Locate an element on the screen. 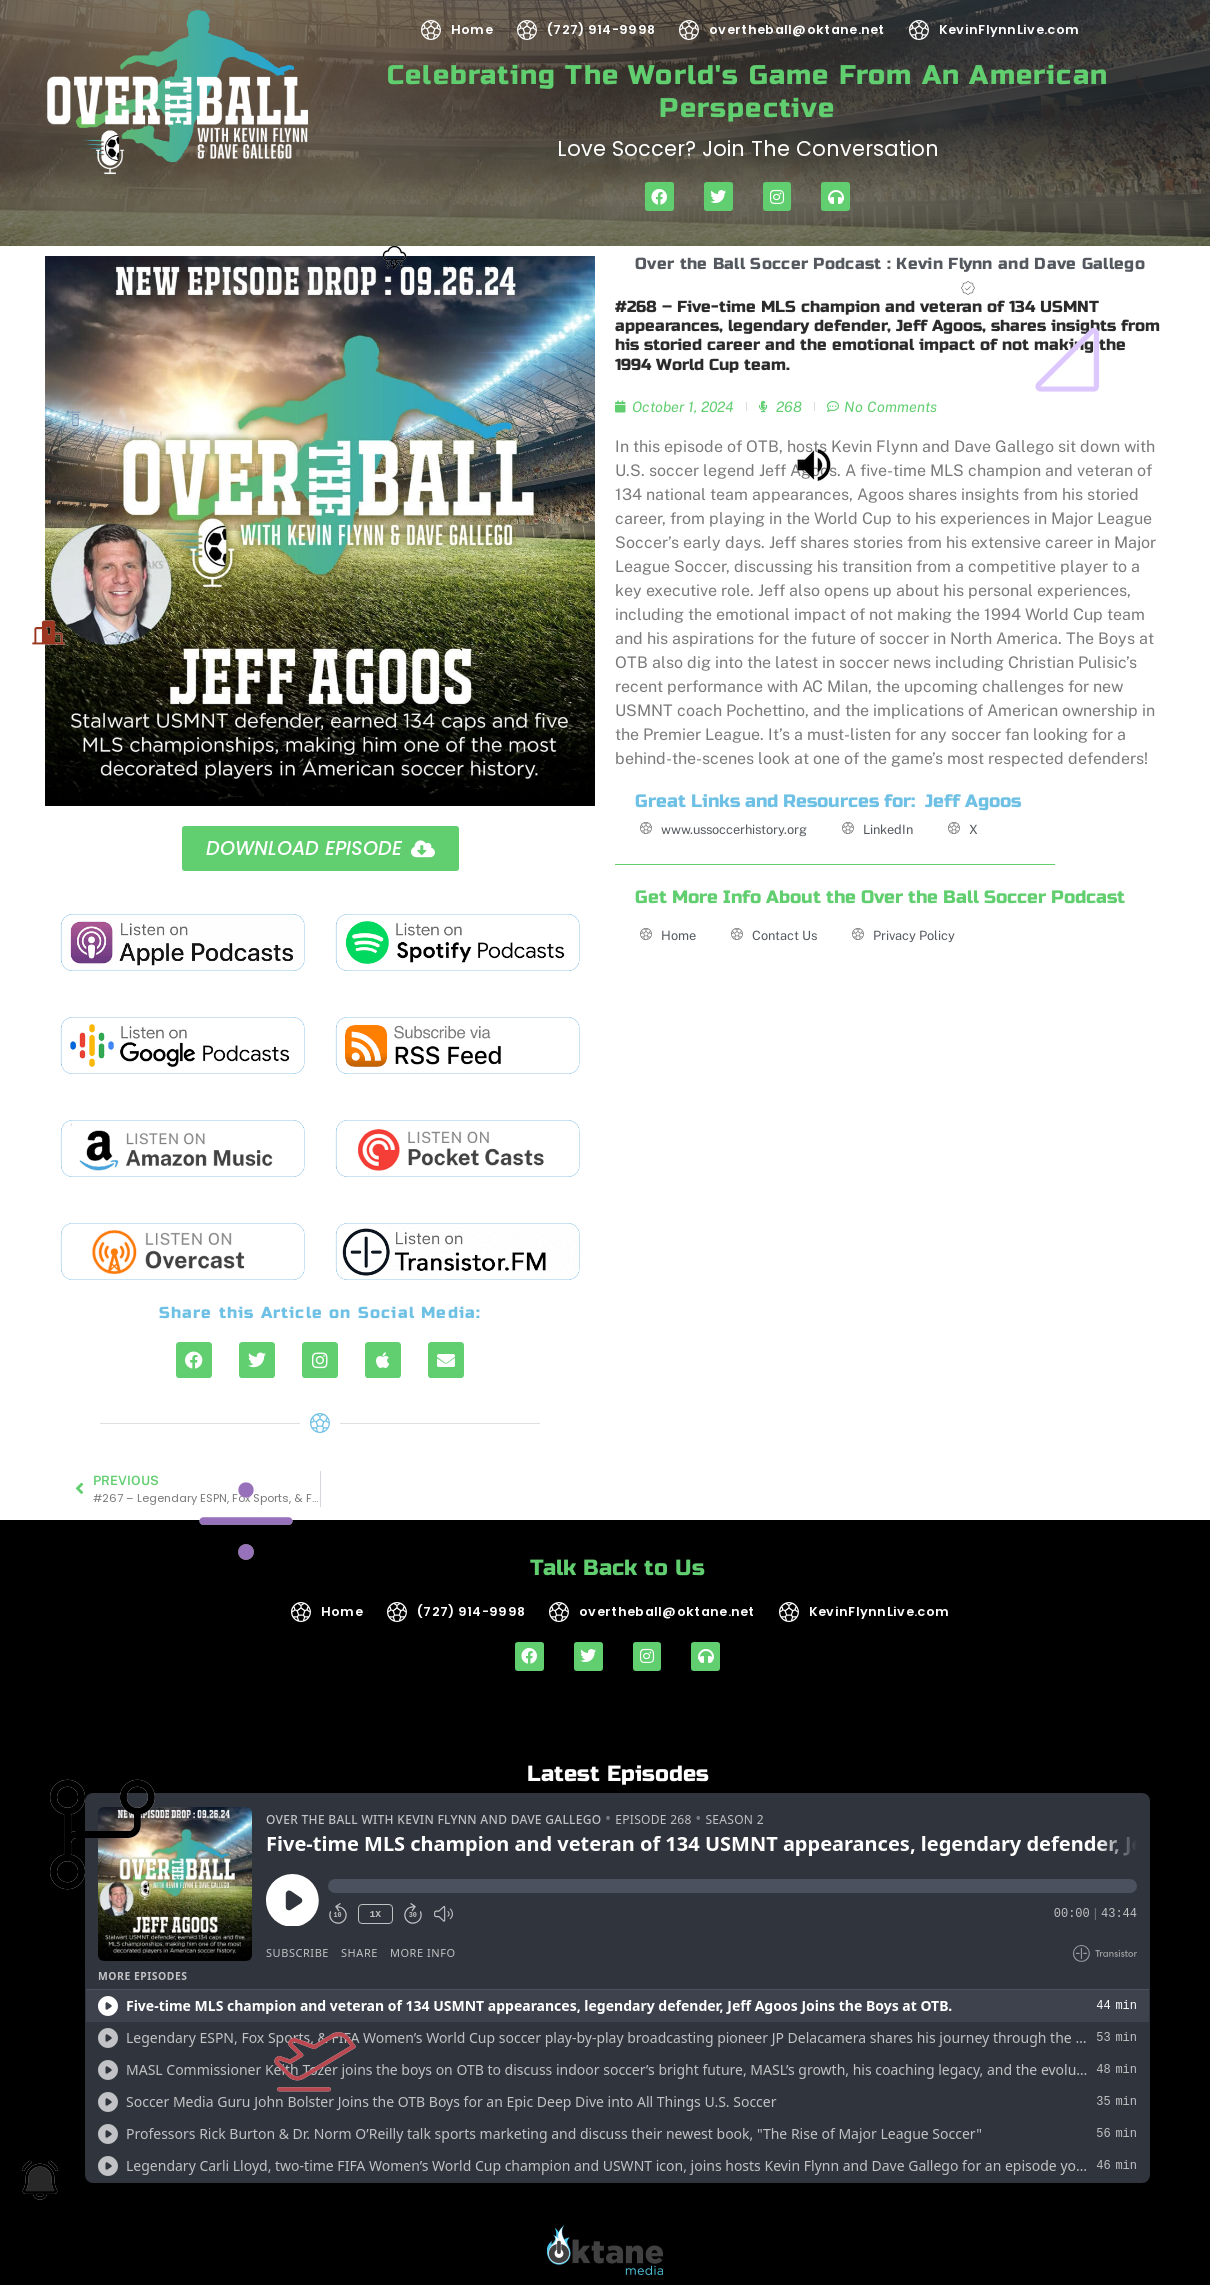 The image size is (1210, 2285). indicates verified or authenticated status is located at coordinates (968, 288).